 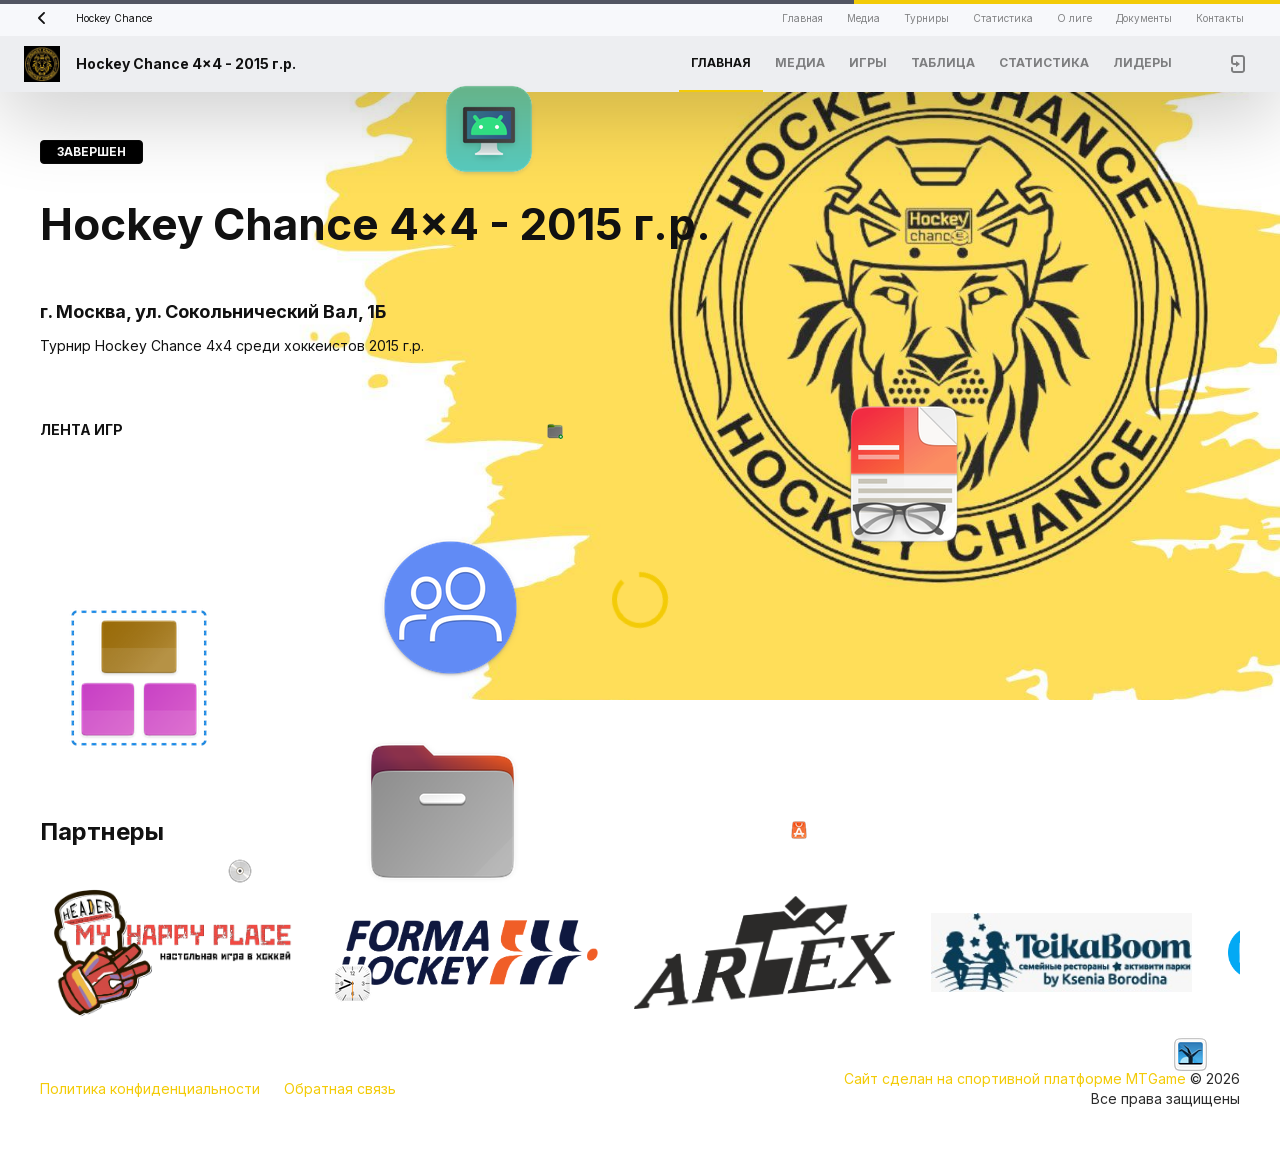 What do you see at coordinates (489, 129) in the screenshot?
I see `launch qtscrcpy to mirror android device to desktop` at bounding box center [489, 129].